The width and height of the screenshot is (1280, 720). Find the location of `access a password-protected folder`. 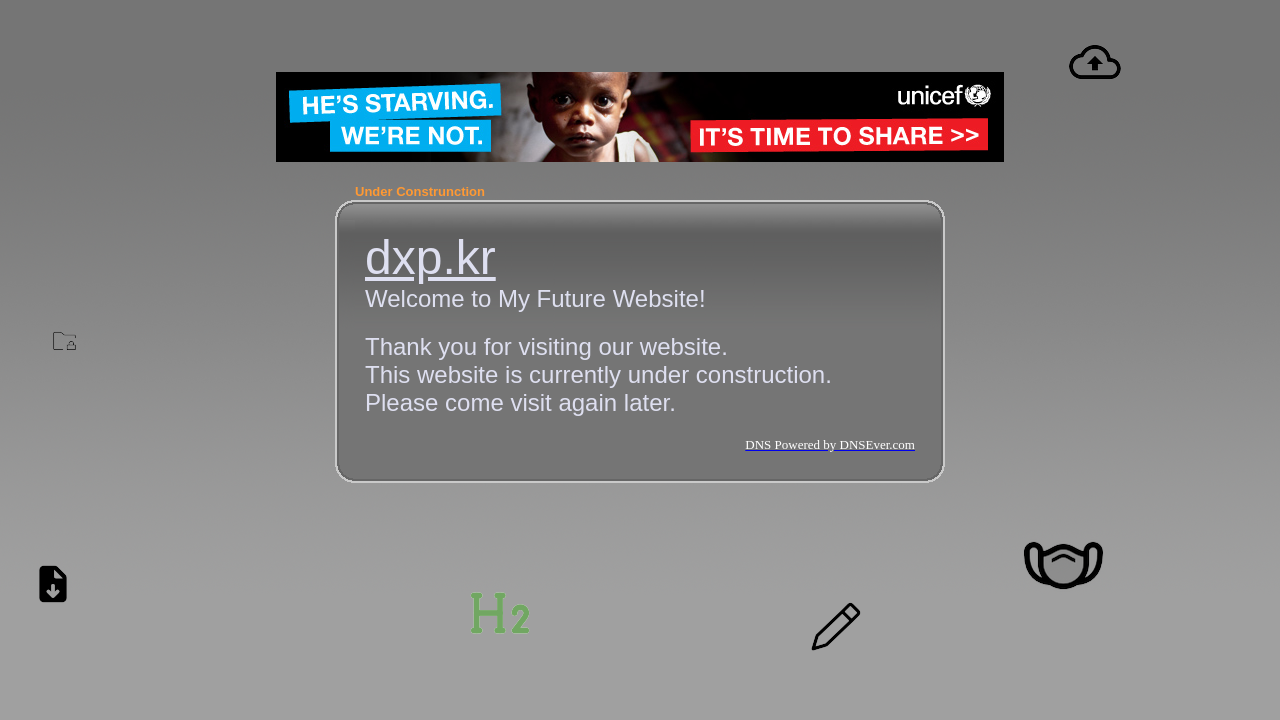

access a password-protected folder is located at coordinates (64, 340).